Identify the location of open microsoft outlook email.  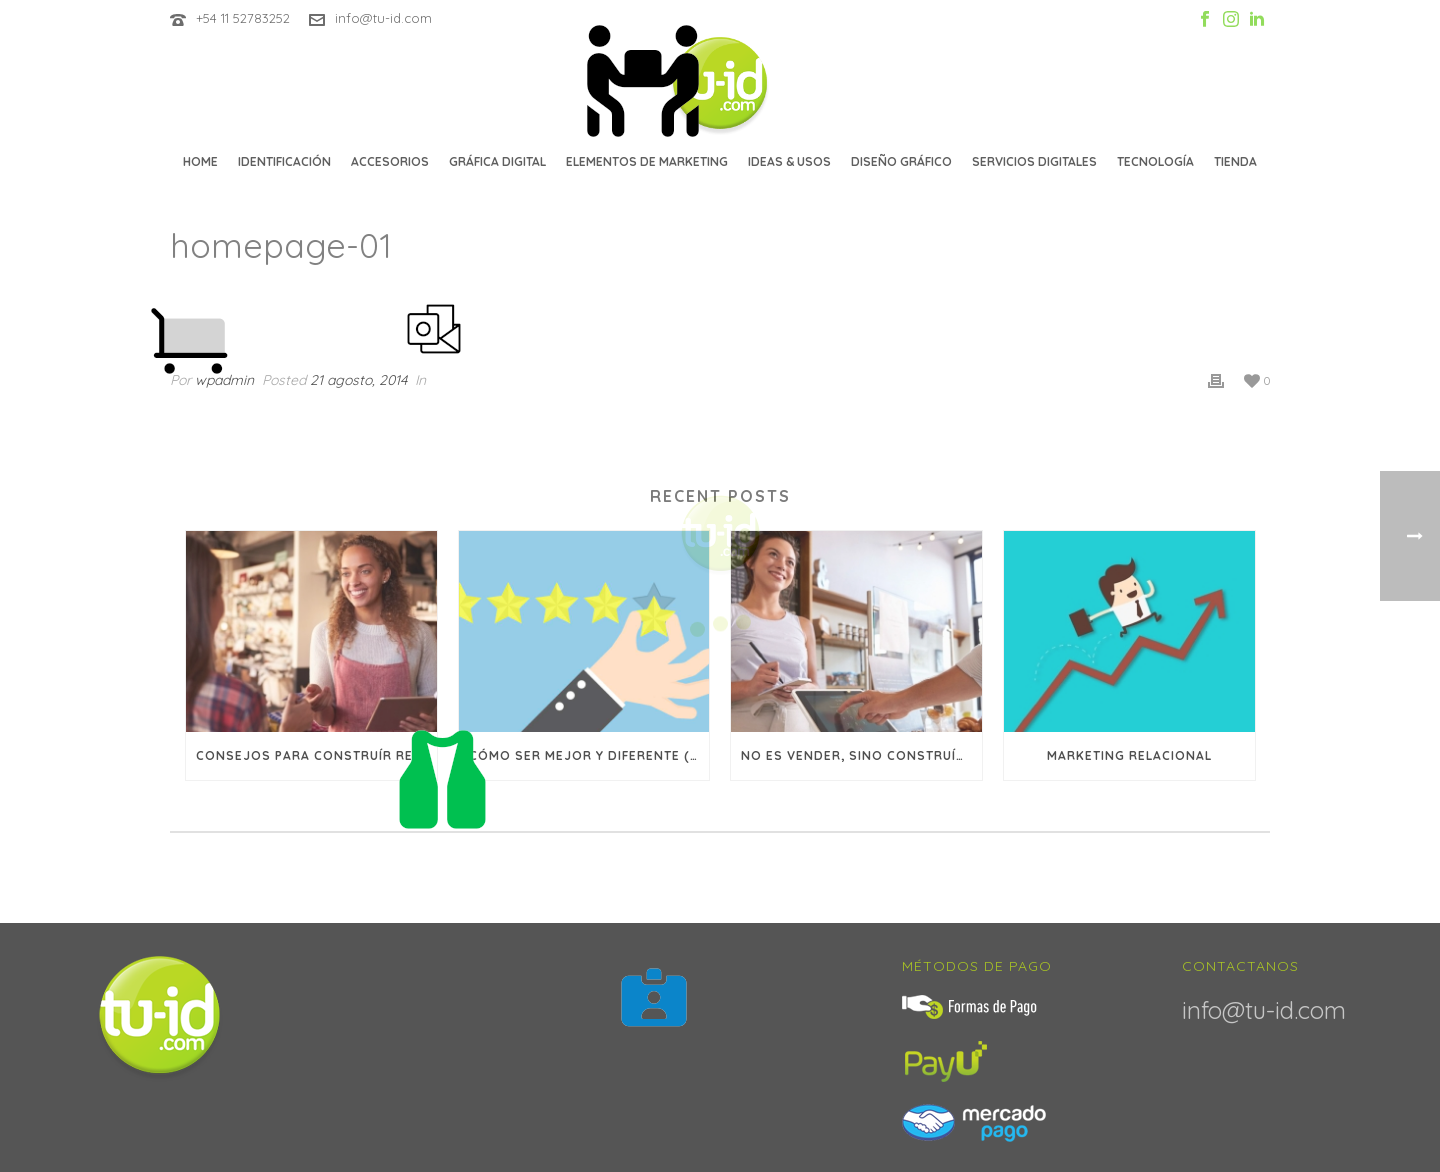
(434, 329).